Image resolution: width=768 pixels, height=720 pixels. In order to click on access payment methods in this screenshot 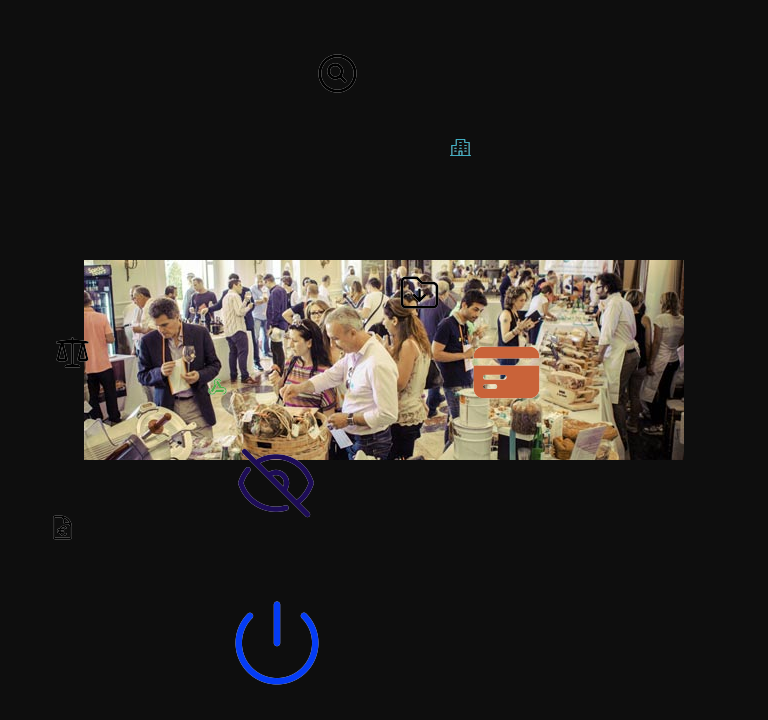, I will do `click(506, 372)`.